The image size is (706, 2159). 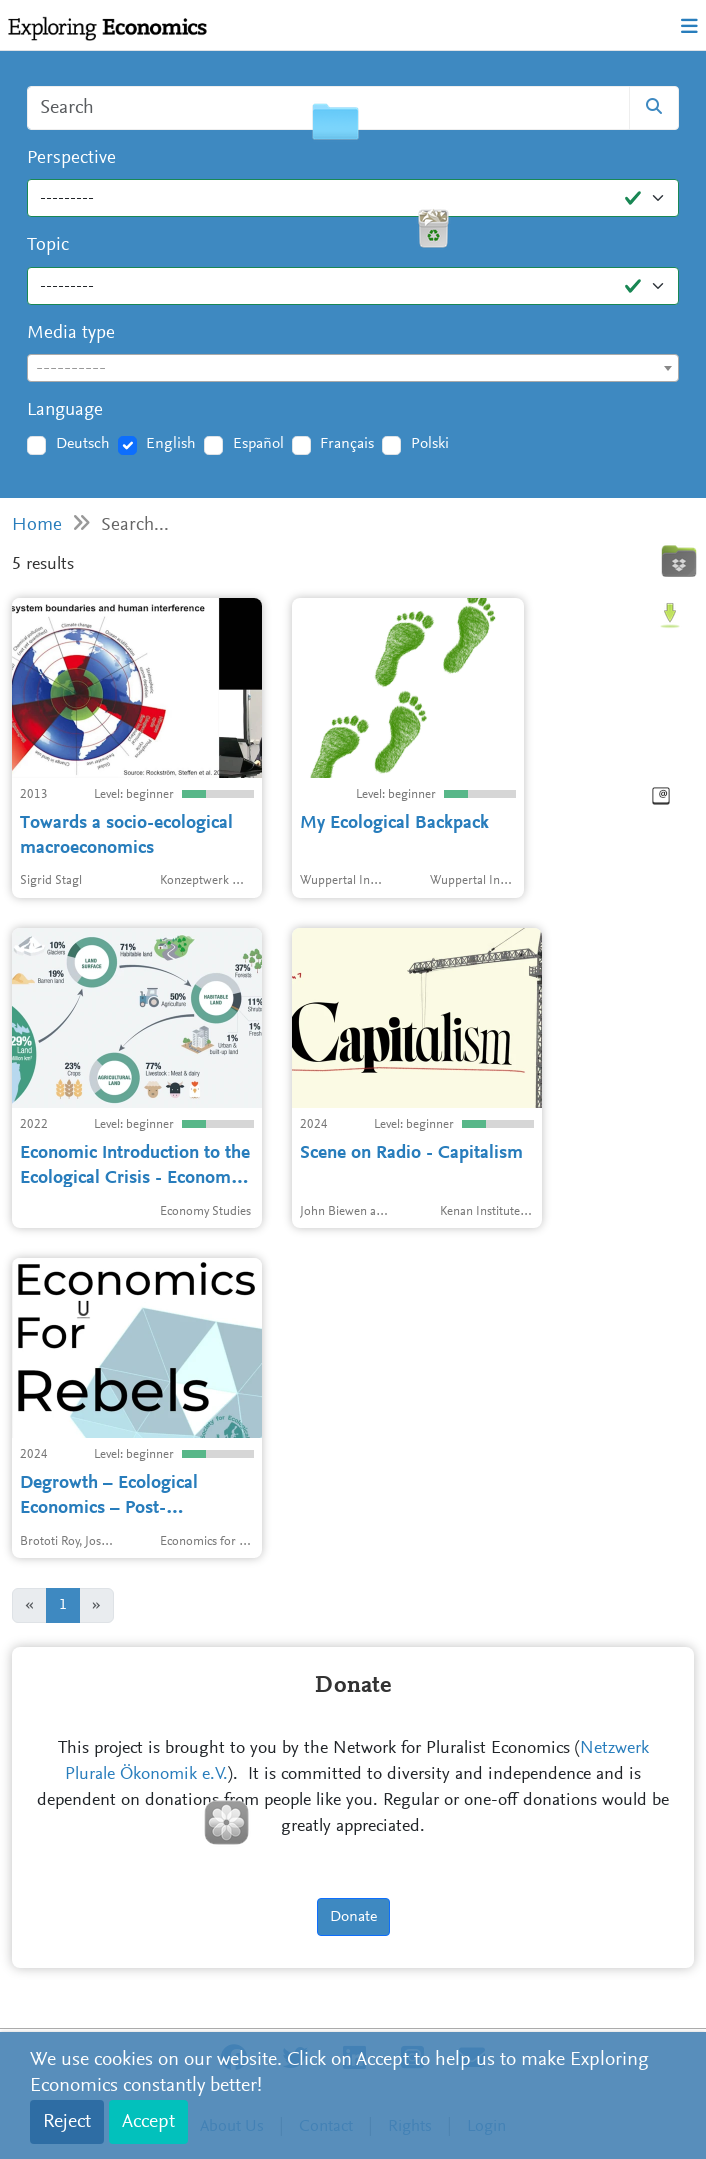 I want to click on open your dropbox folder, so click(x=679, y=561).